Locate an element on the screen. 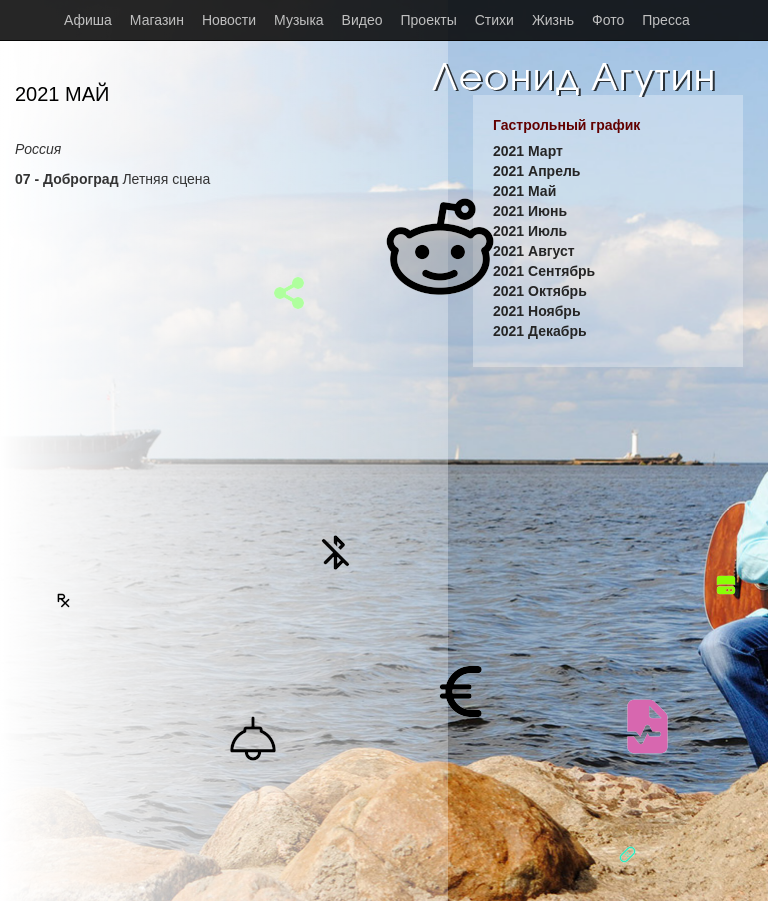 Image resolution: width=768 pixels, height=901 pixels. view prescription details is located at coordinates (63, 600).